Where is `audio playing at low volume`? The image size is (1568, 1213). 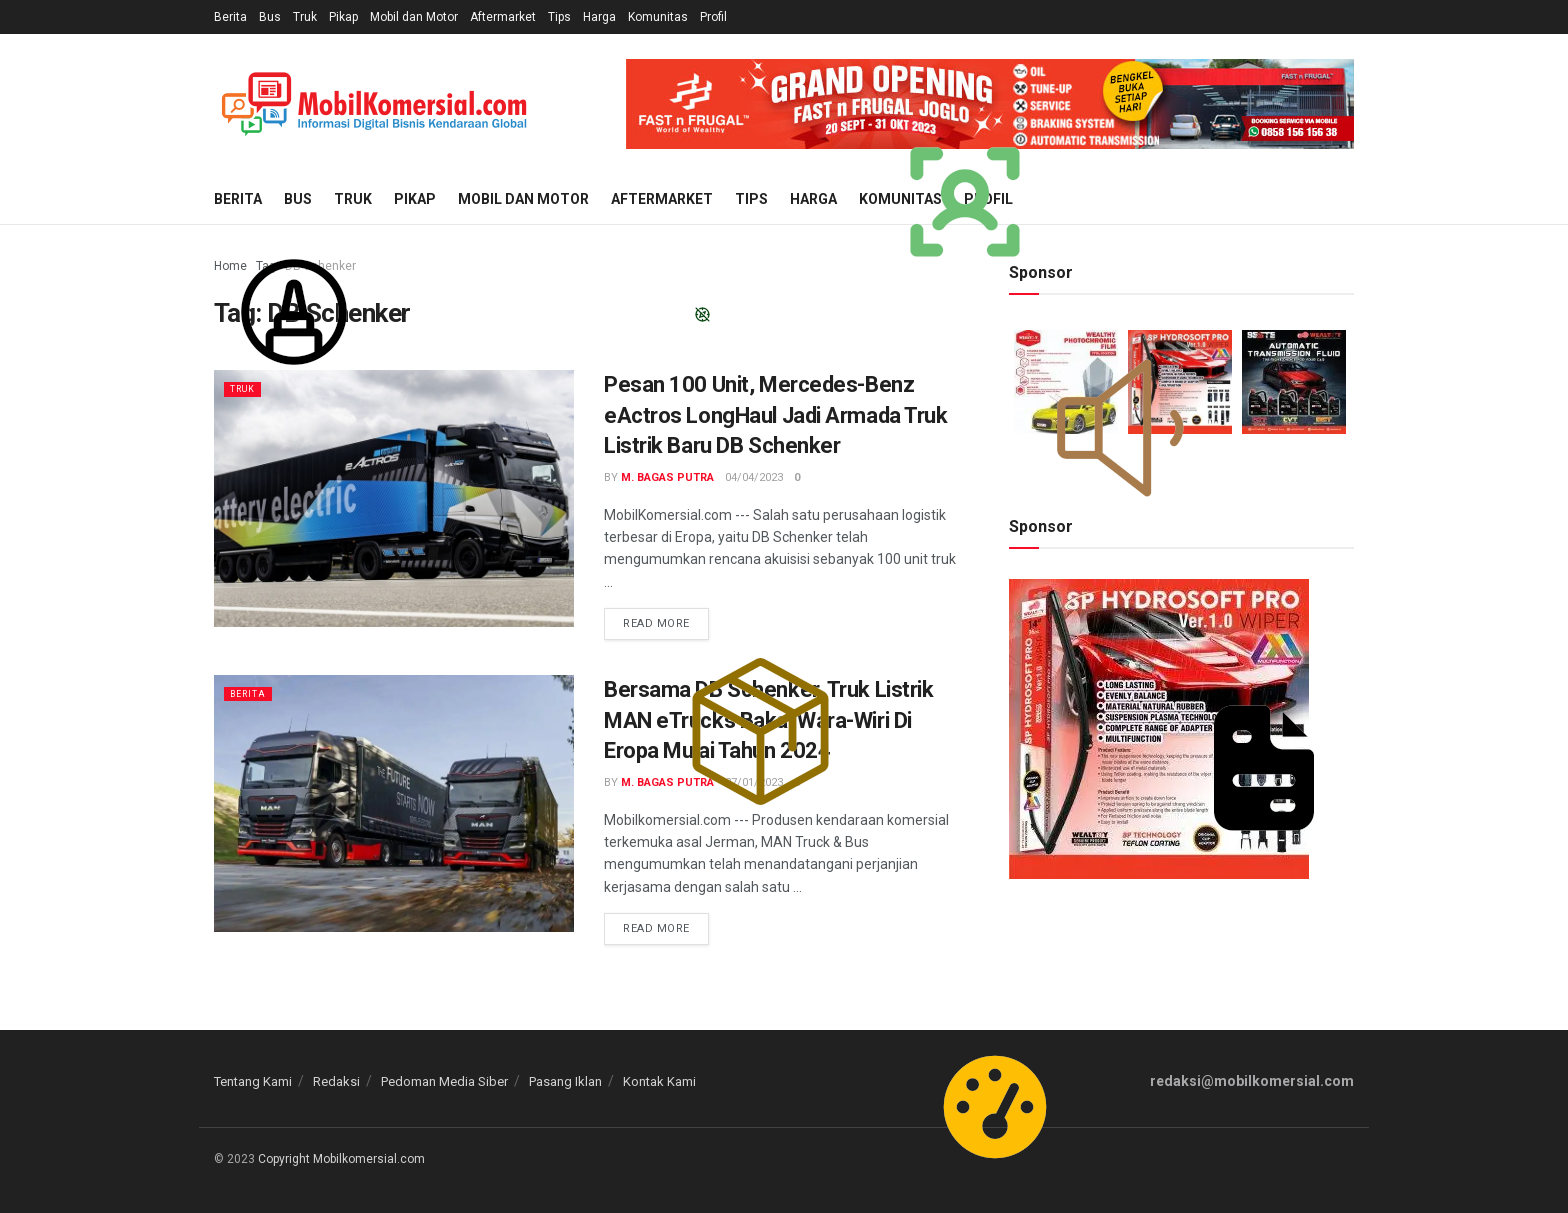
audio playing at low volume is located at coordinates (1131, 428).